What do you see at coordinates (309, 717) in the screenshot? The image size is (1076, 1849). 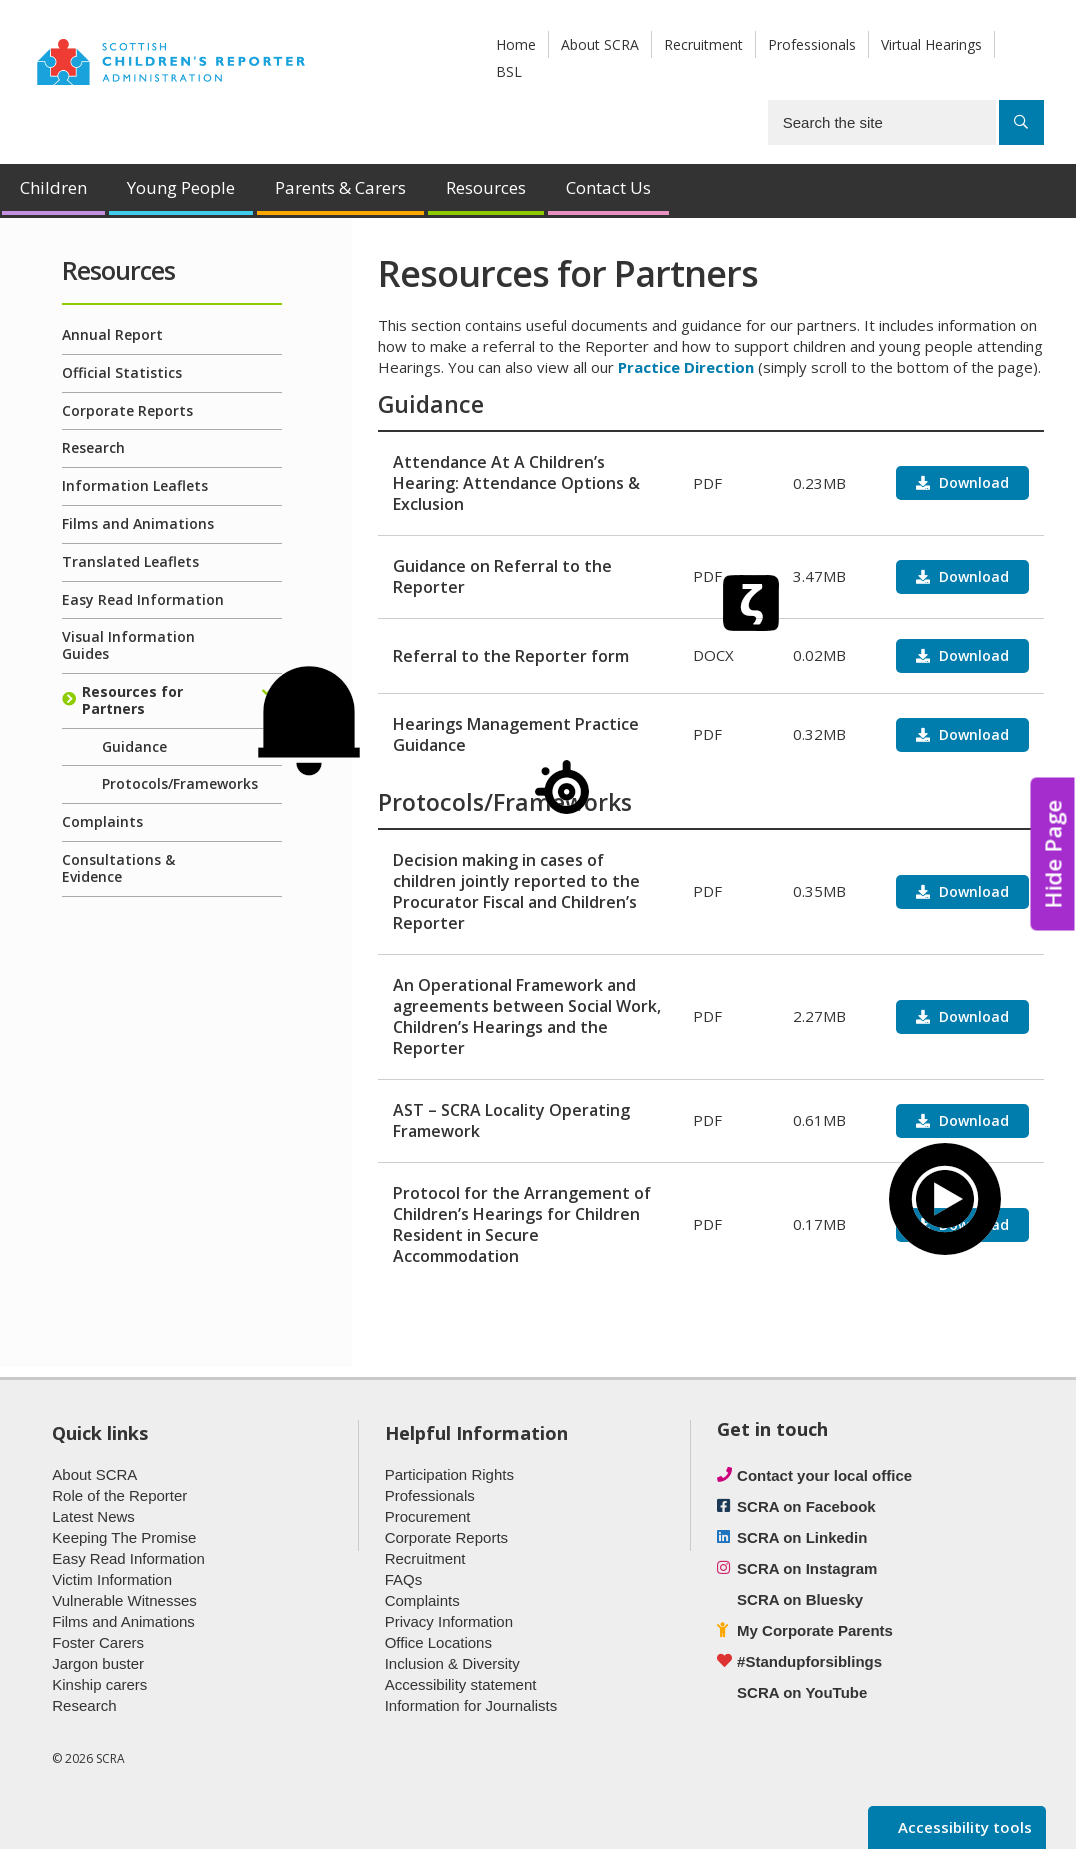 I see `view your notifications` at bounding box center [309, 717].